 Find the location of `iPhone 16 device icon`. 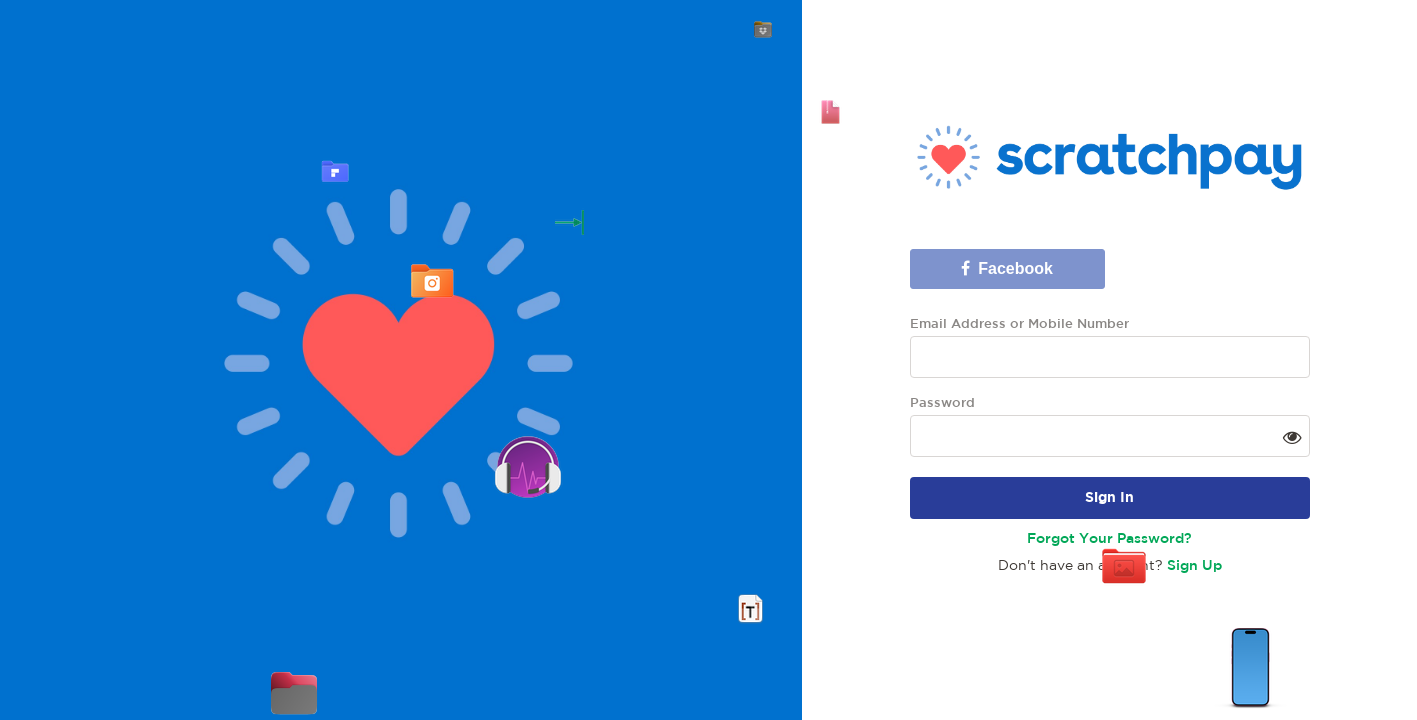

iPhone 16 device icon is located at coordinates (1250, 668).